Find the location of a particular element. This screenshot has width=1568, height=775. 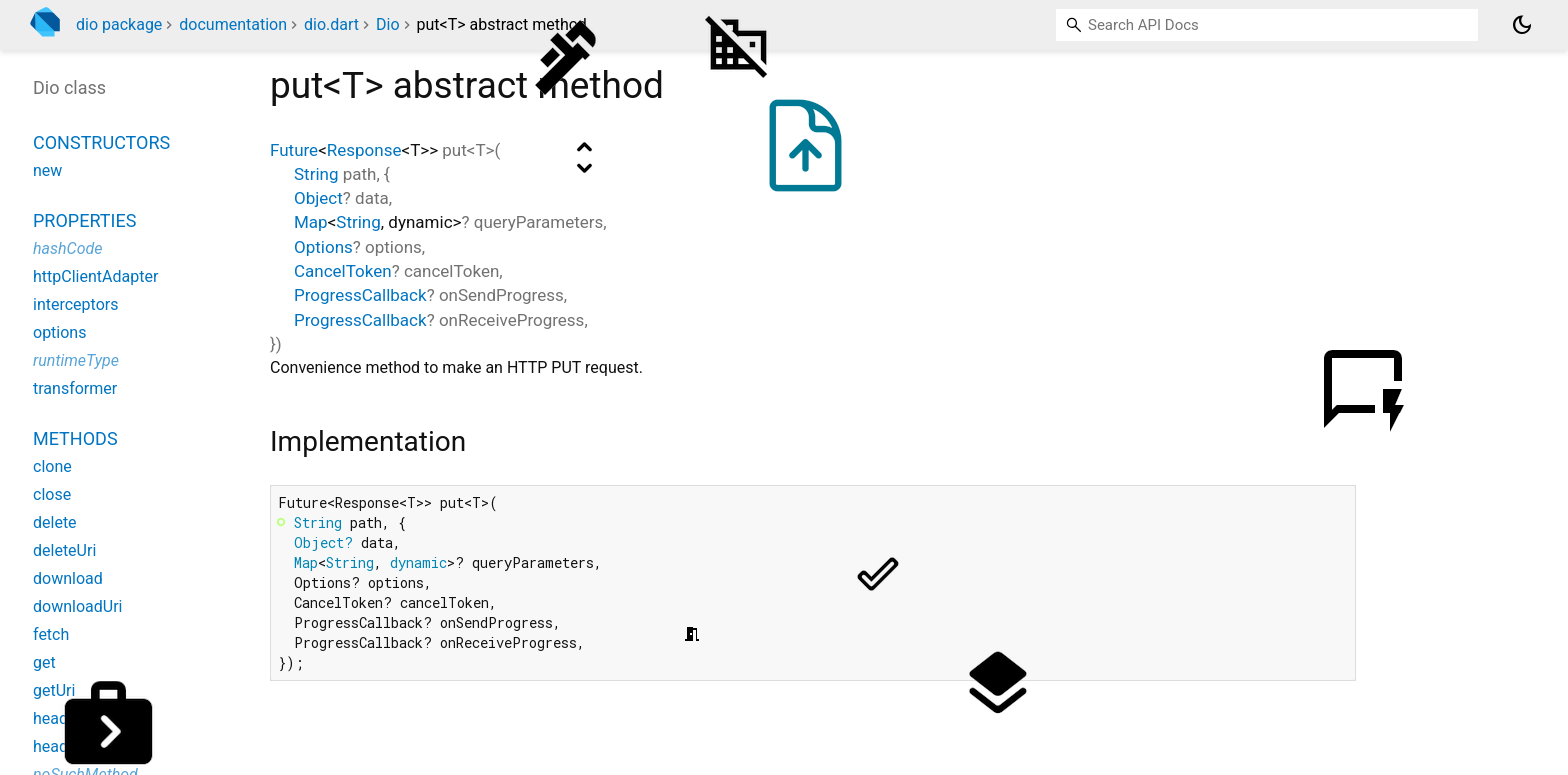

unselected radio button option is located at coordinates (281, 522).